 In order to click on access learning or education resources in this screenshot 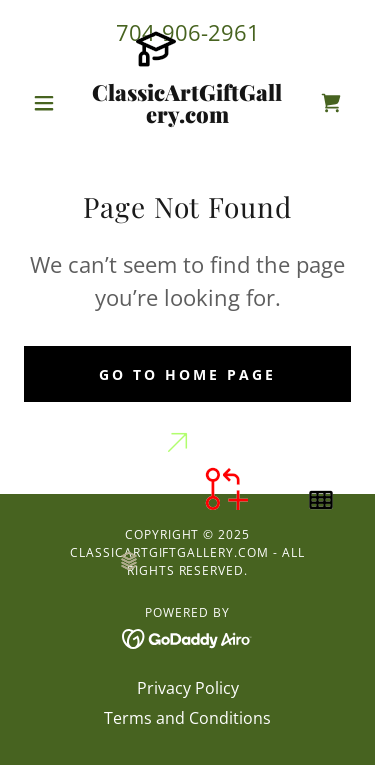, I will do `click(156, 49)`.